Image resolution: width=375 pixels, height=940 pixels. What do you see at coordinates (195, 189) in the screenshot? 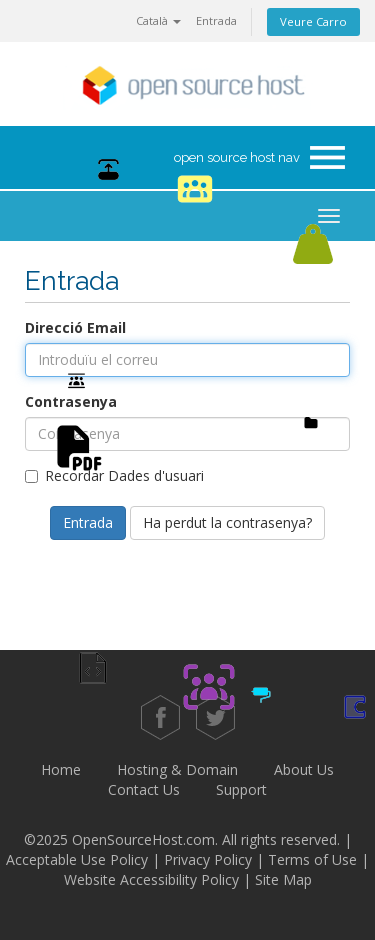
I see `view team or group members` at bounding box center [195, 189].